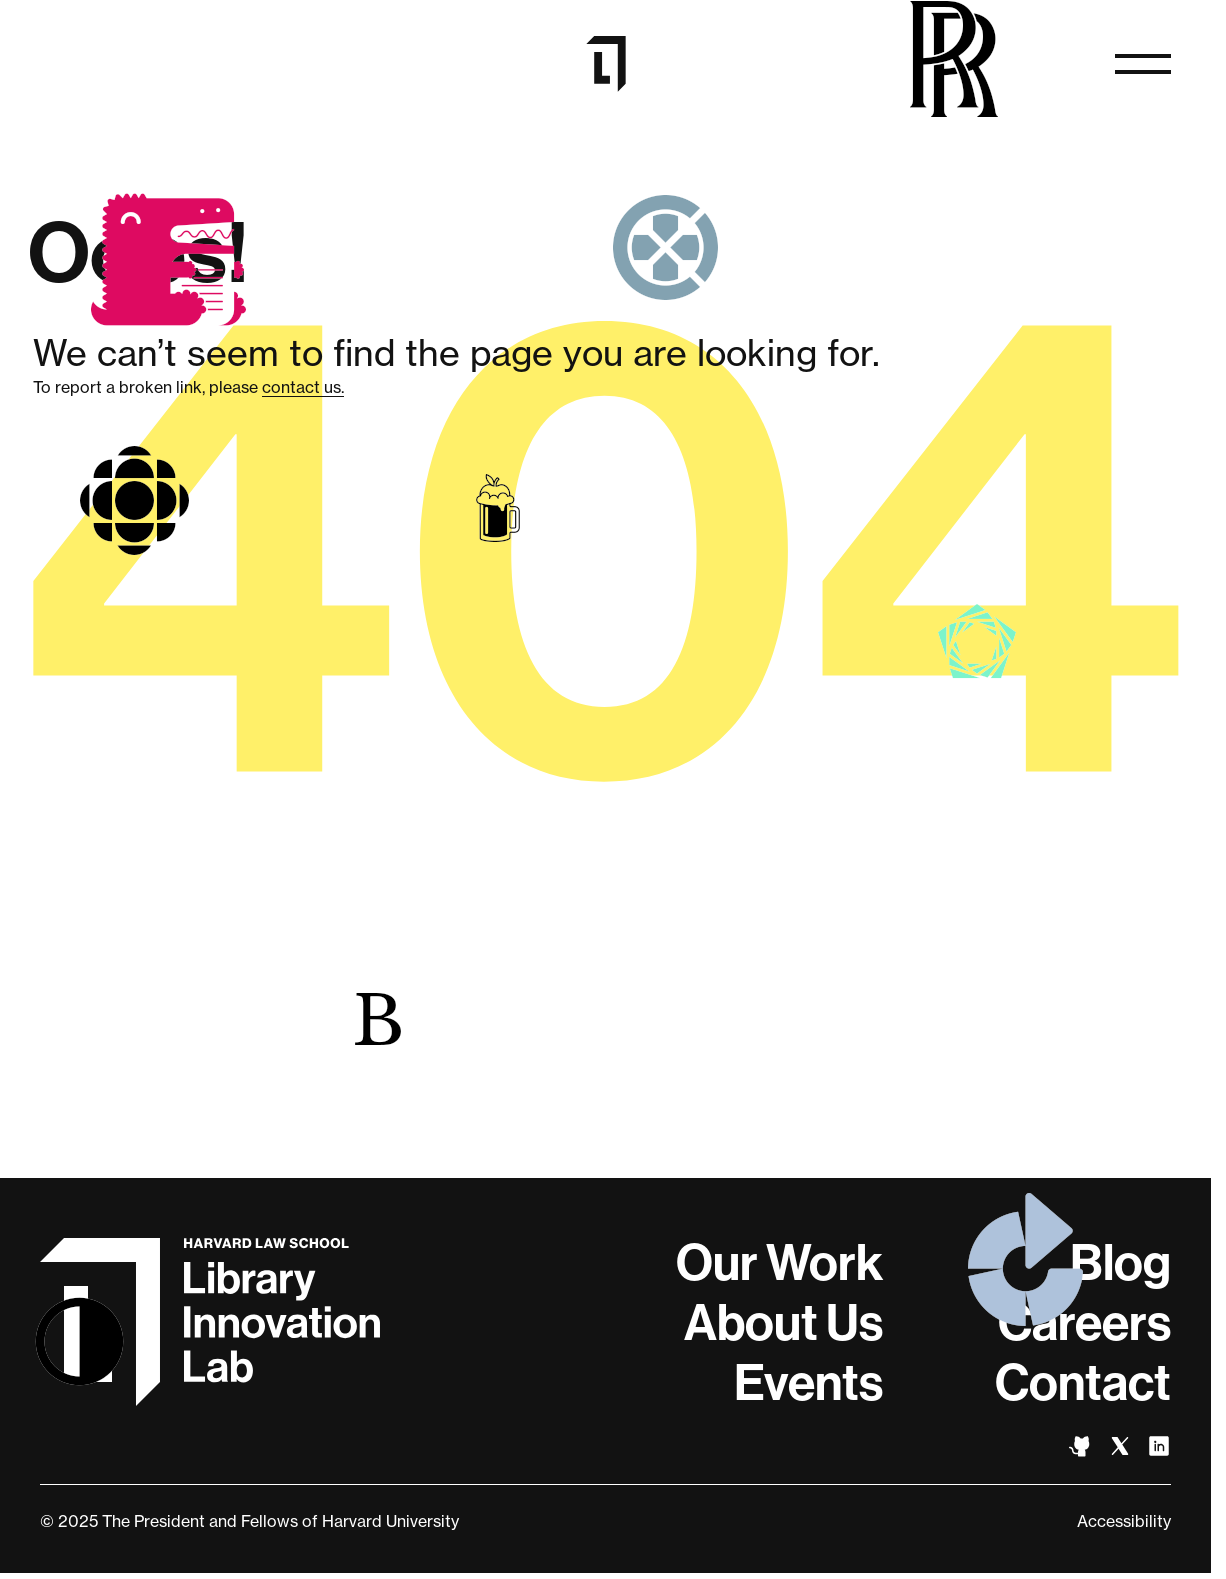 This screenshot has width=1226, height=1579. Describe the element at coordinates (665, 247) in the screenshot. I see `visit opencritic website for game reviews` at that location.